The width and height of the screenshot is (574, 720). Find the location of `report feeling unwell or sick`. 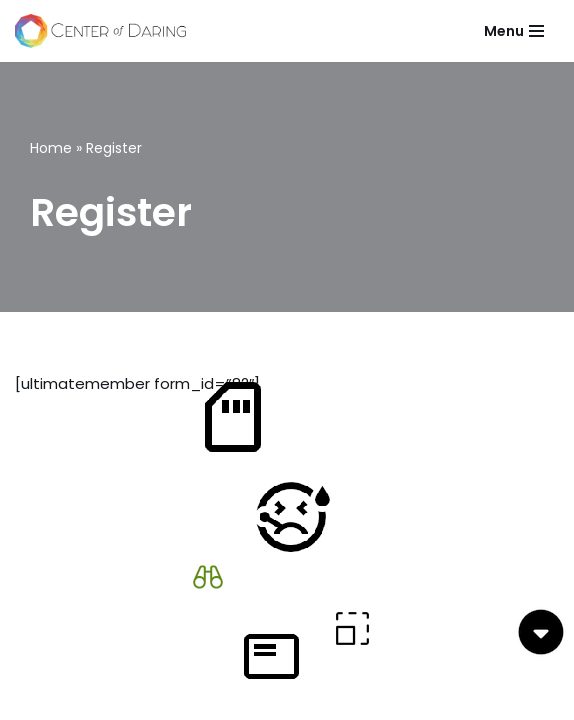

report feeling unwell or sick is located at coordinates (291, 517).